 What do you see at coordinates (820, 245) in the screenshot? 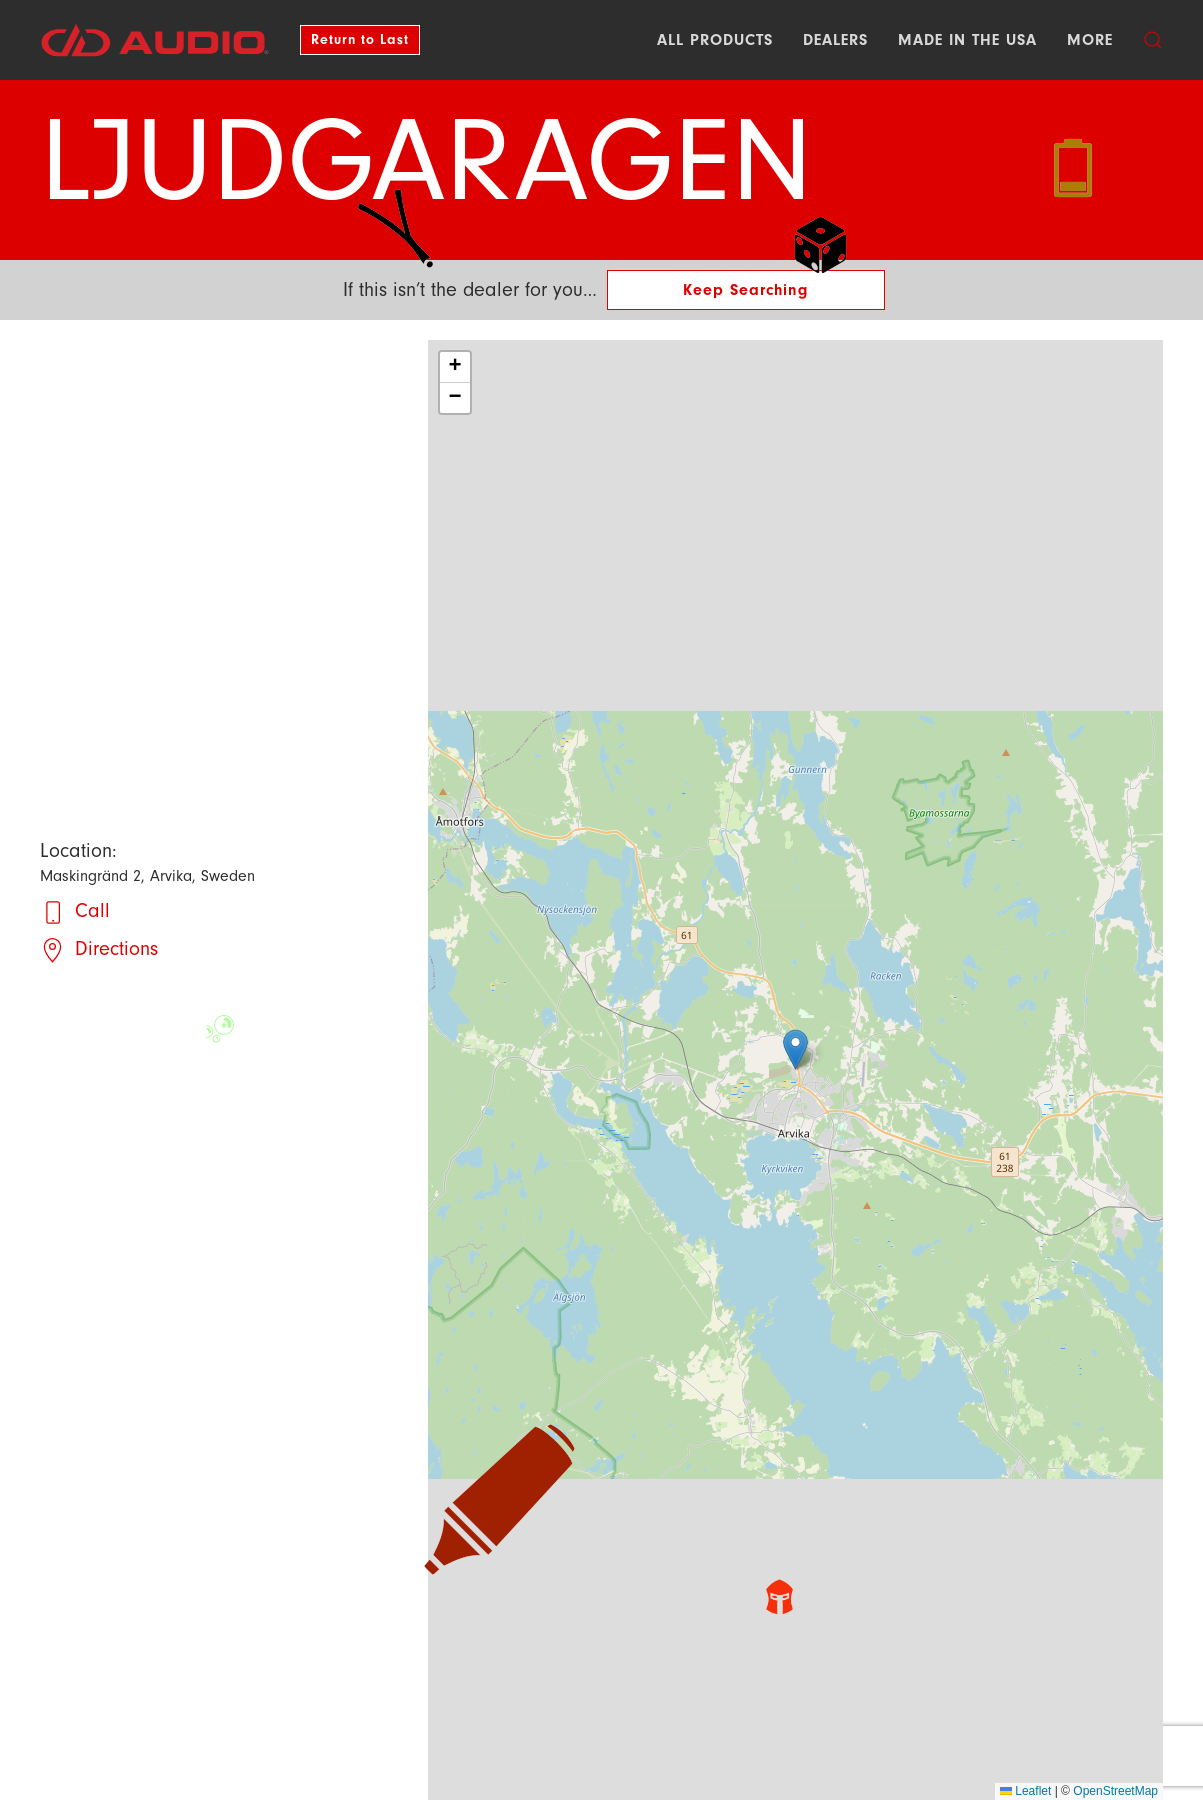
I see `roll the dice or randomize` at bounding box center [820, 245].